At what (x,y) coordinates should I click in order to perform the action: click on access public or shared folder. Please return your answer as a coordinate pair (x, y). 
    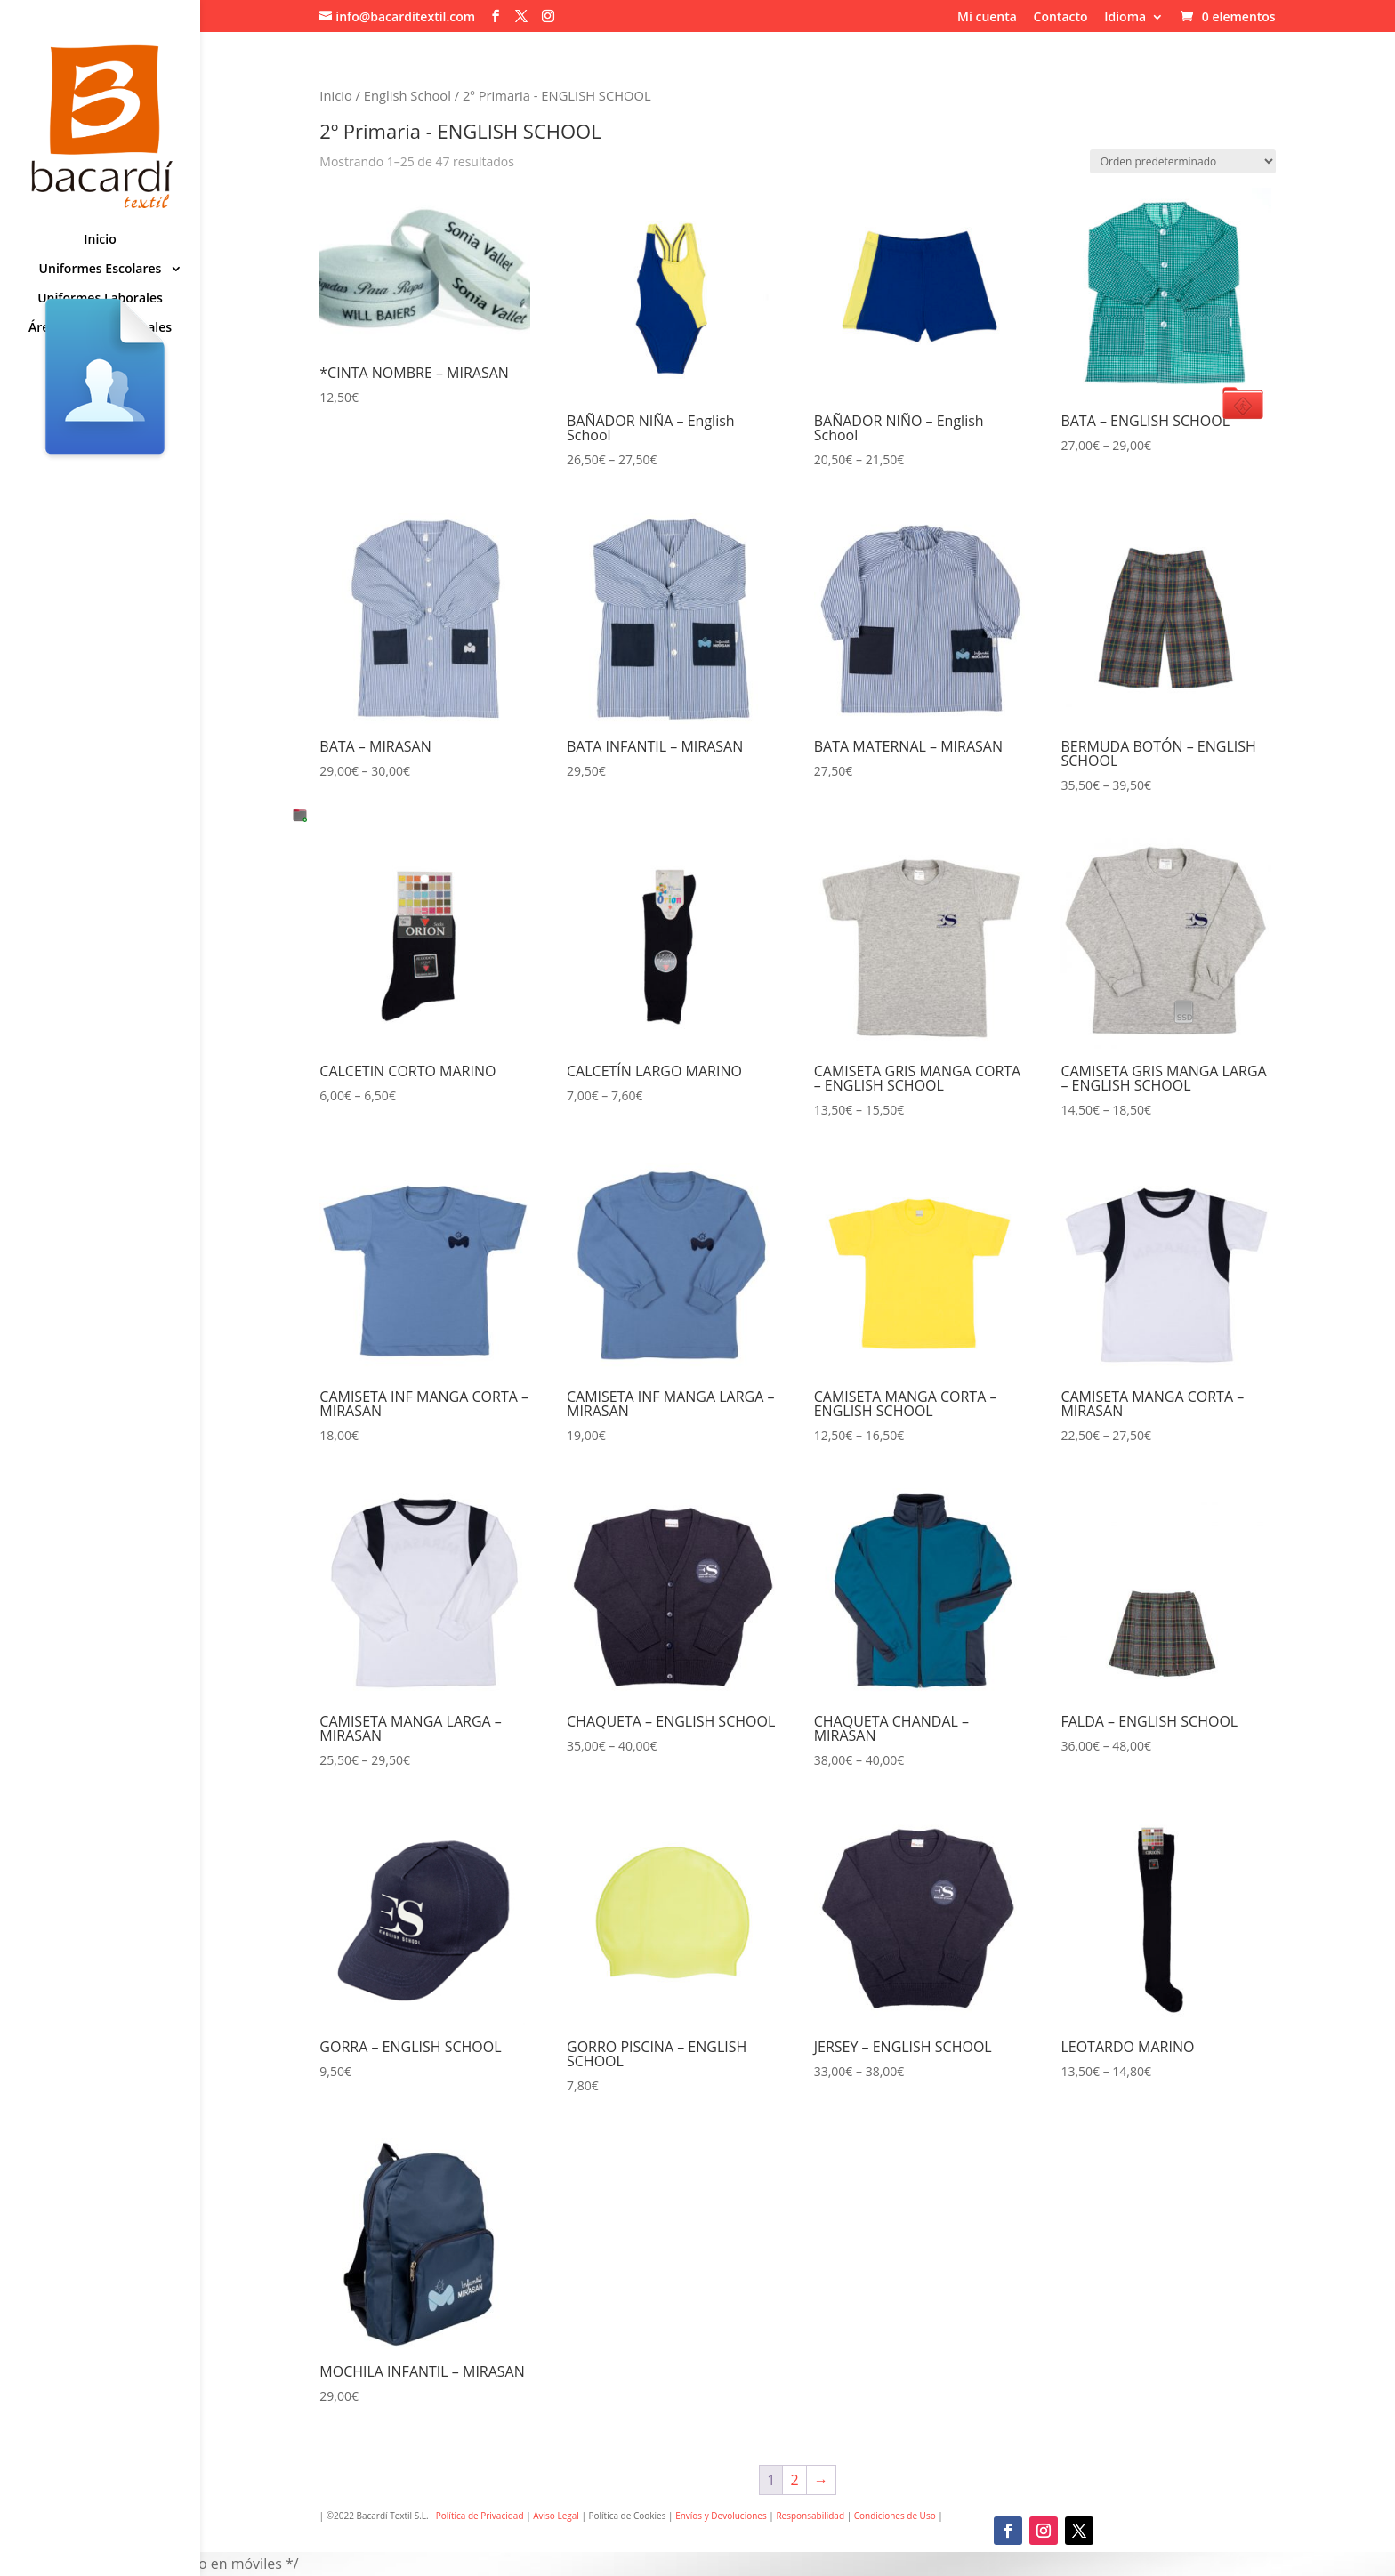
    Looking at the image, I should click on (1243, 403).